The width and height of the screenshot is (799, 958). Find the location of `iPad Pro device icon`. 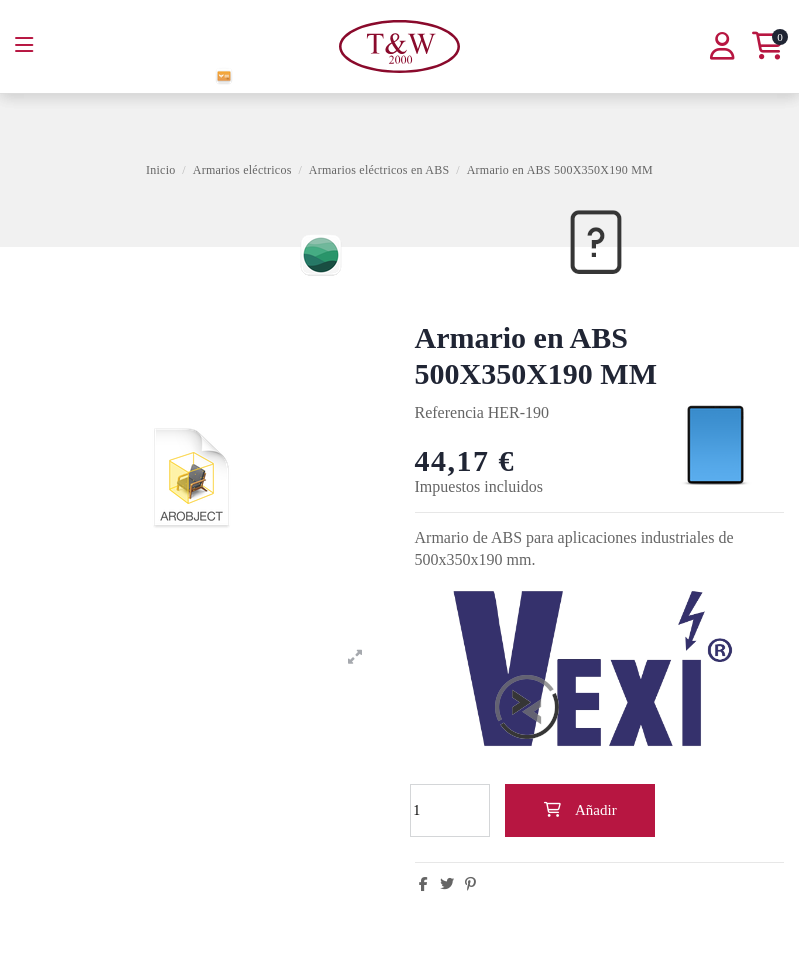

iPad Pro device icon is located at coordinates (715, 445).